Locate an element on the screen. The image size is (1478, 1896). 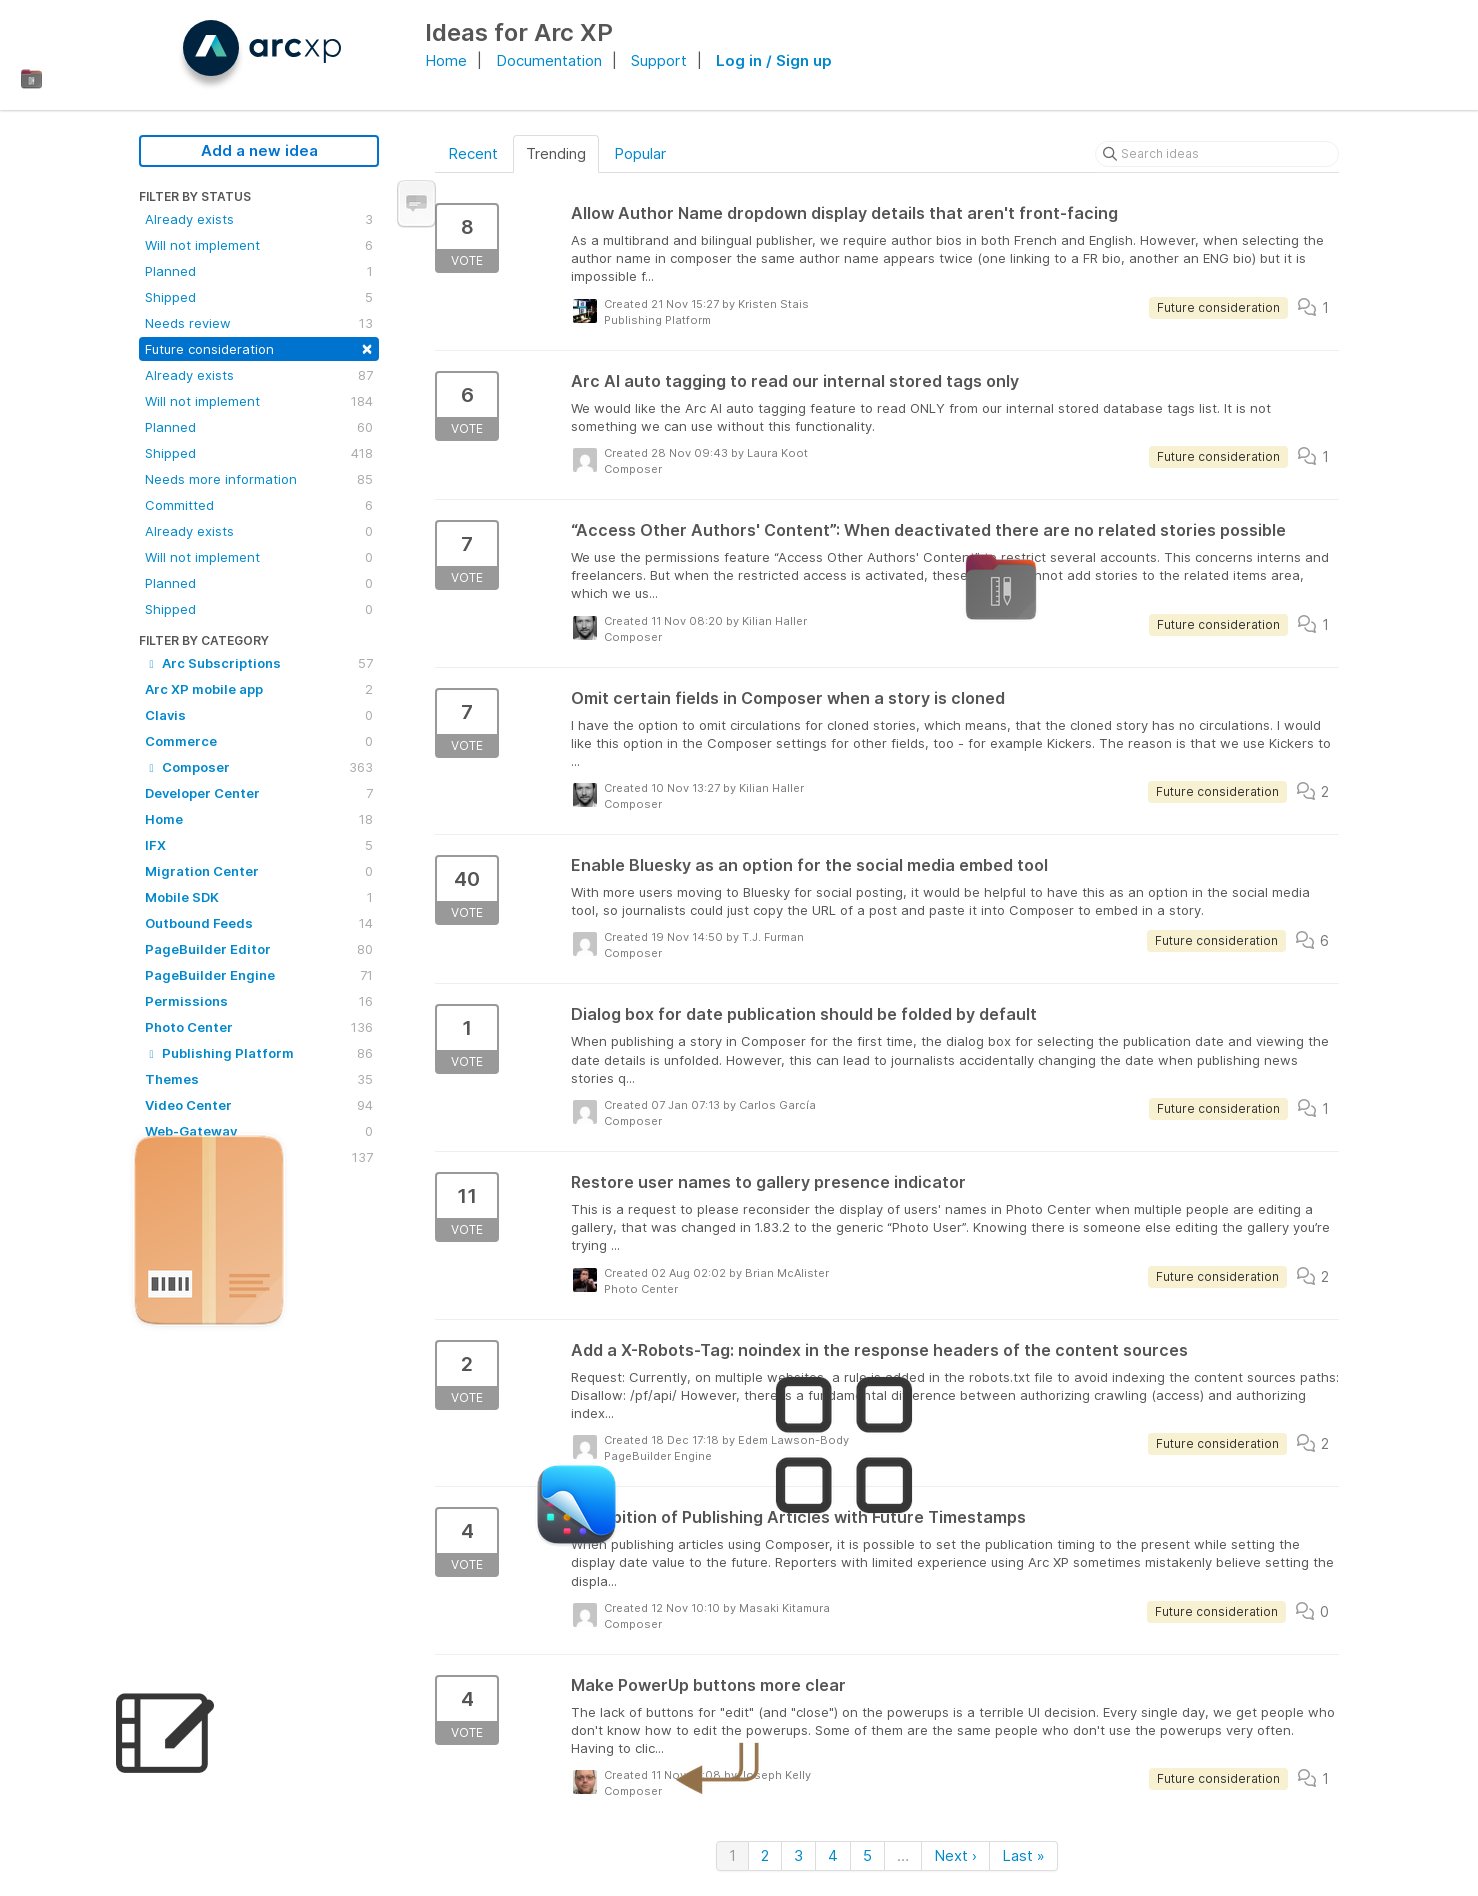
subrip subtitle file (.srt) is located at coordinates (416, 203).